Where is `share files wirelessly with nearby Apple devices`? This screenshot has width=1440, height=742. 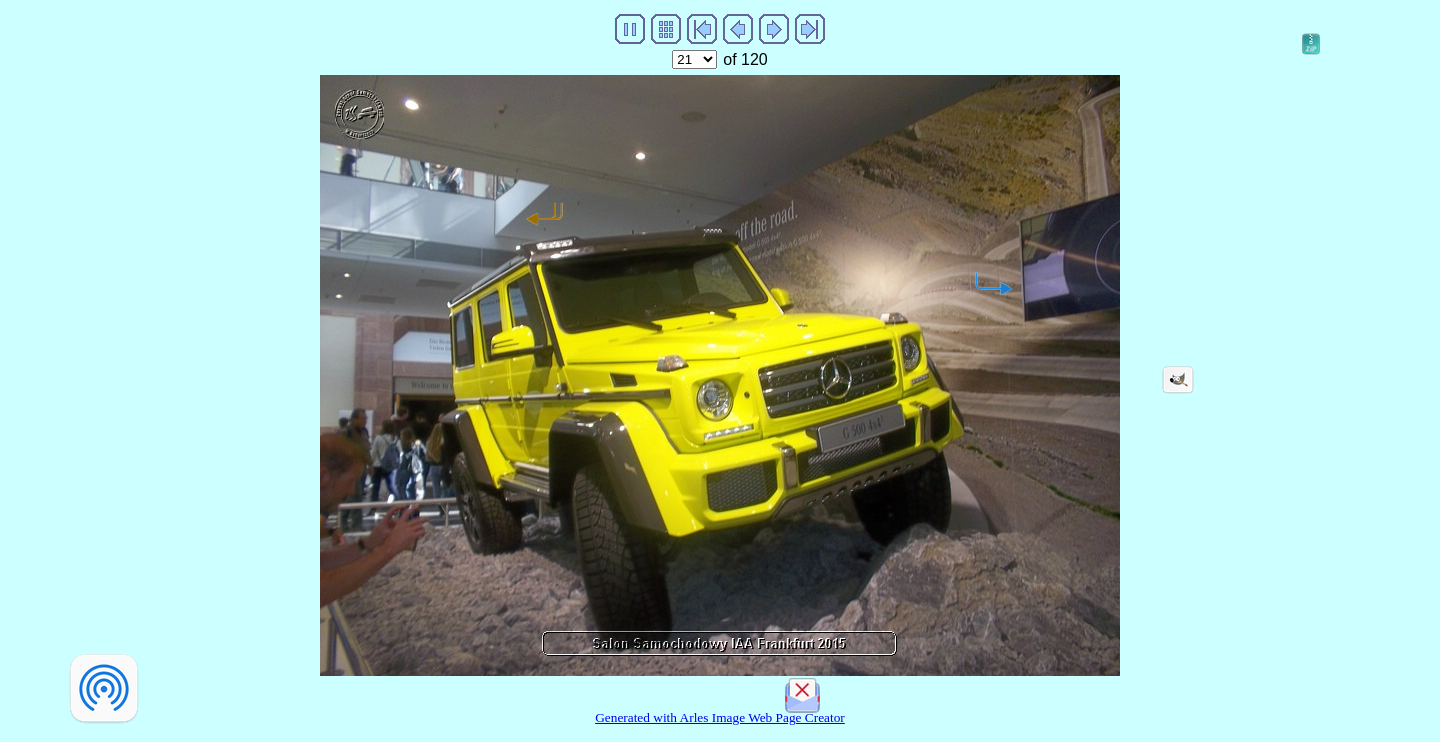
share files wirelessly with nearby Apple devices is located at coordinates (104, 688).